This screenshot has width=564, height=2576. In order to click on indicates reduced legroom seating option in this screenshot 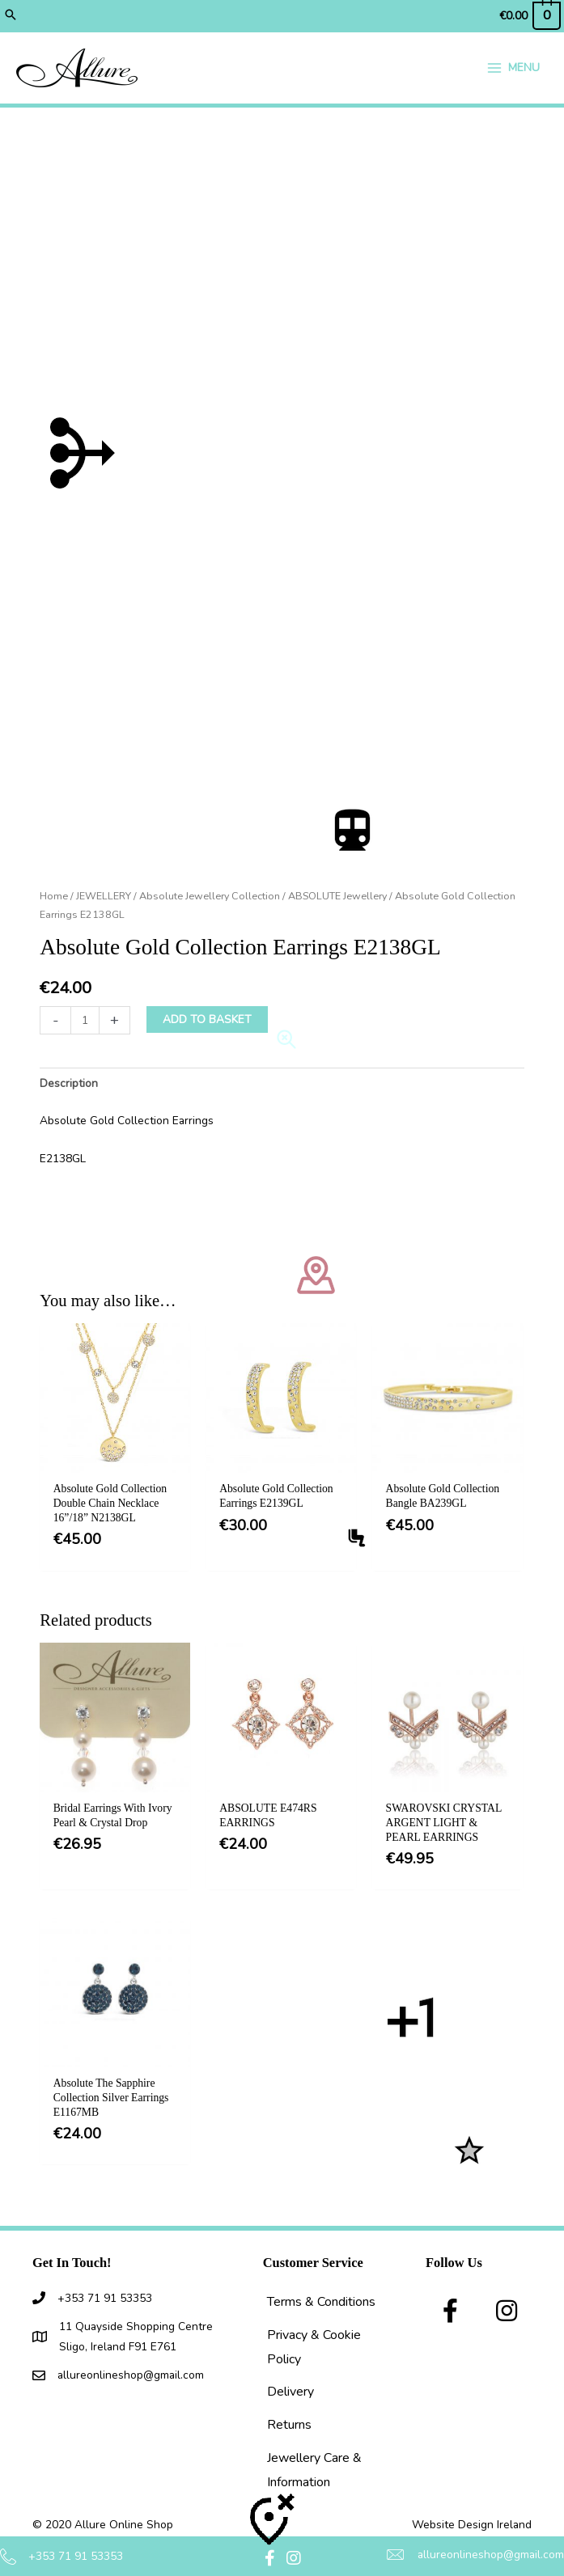, I will do `click(357, 1538)`.